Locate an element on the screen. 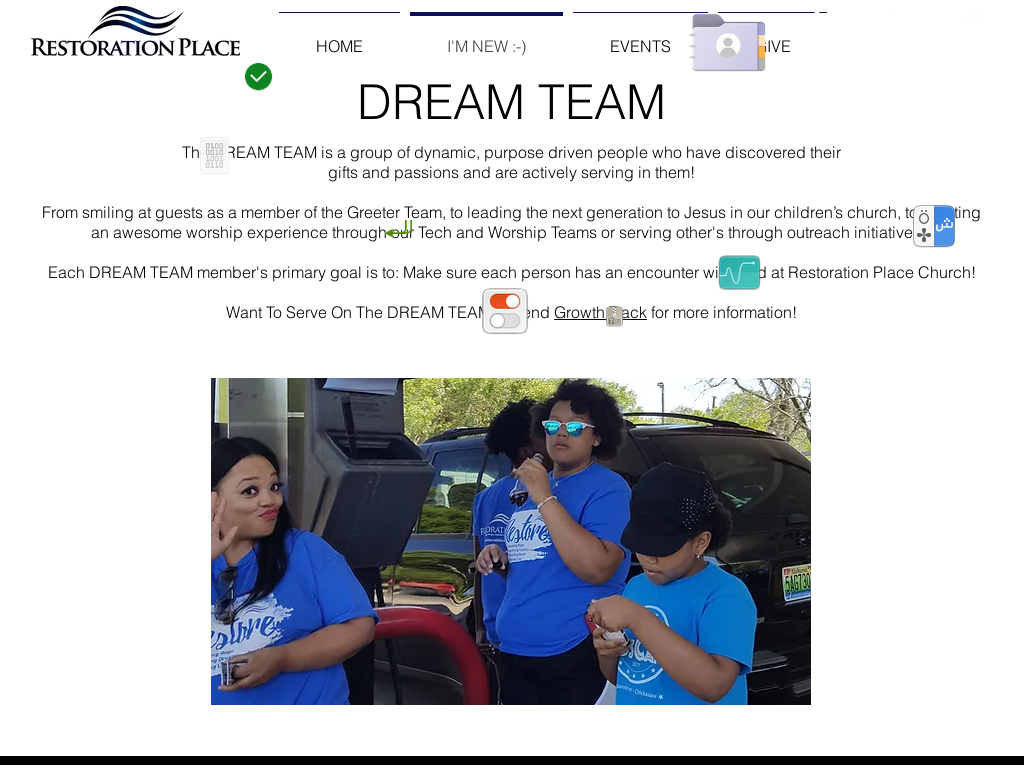  indicates a Windows executable or downloadable program file is located at coordinates (214, 155).